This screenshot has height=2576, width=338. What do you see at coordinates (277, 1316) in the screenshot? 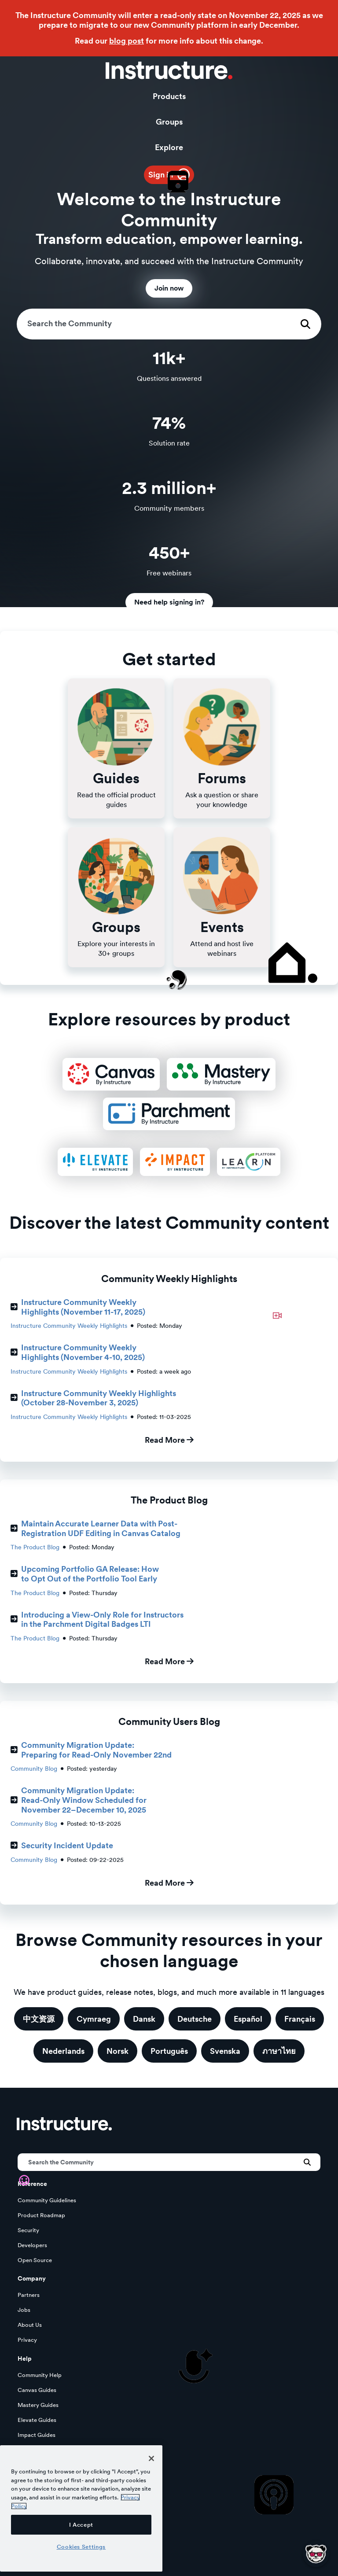
I see `add a new video recording` at bounding box center [277, 1316].